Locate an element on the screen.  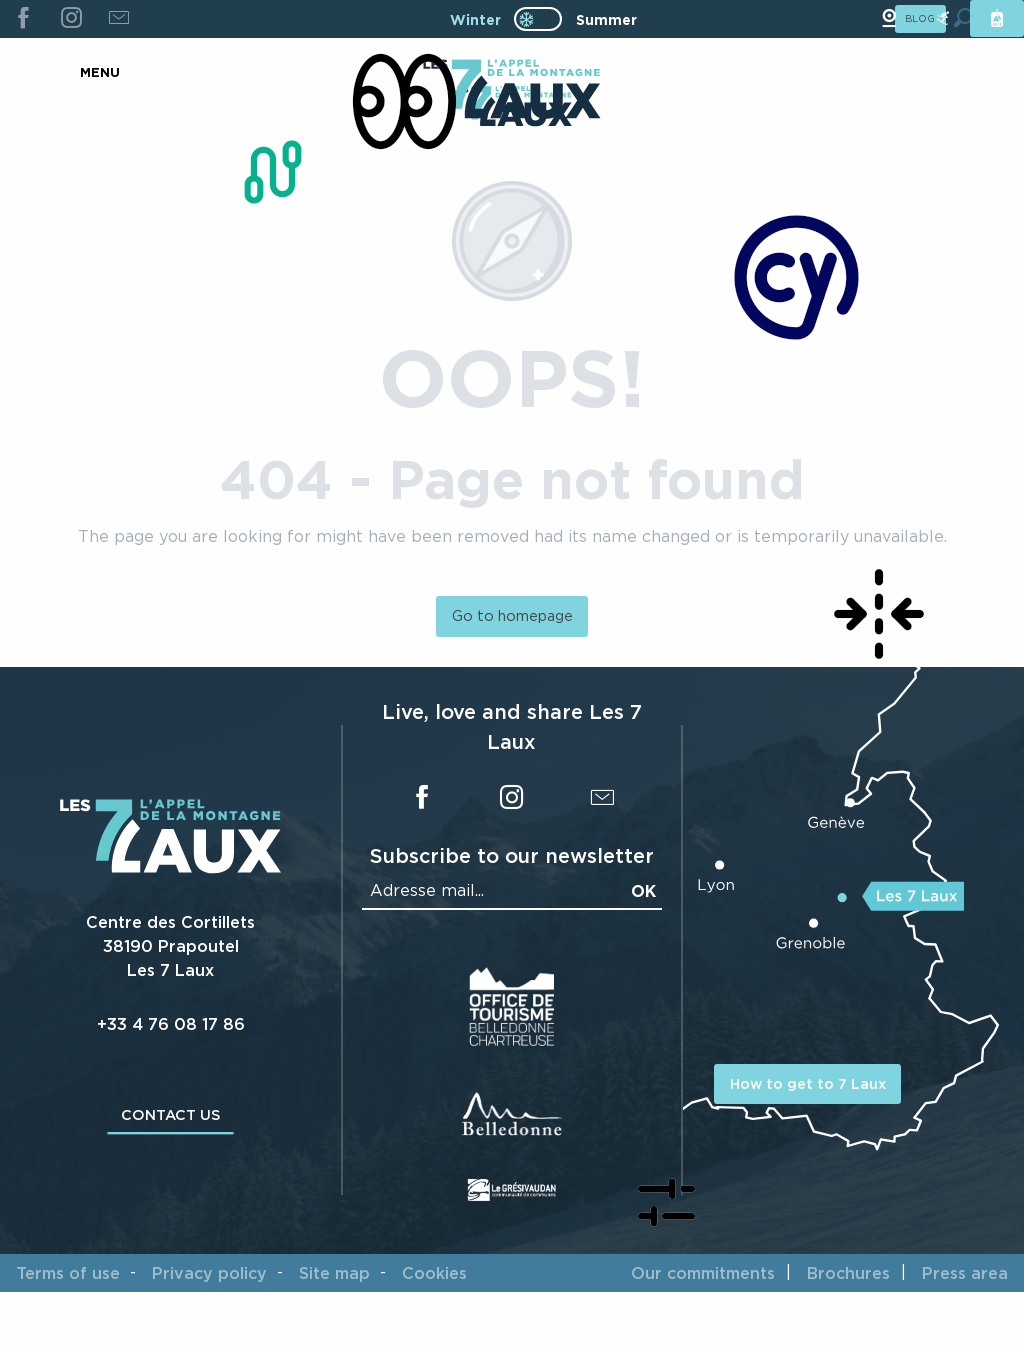
collapse content horizontally is located at coordinates (879, 614).